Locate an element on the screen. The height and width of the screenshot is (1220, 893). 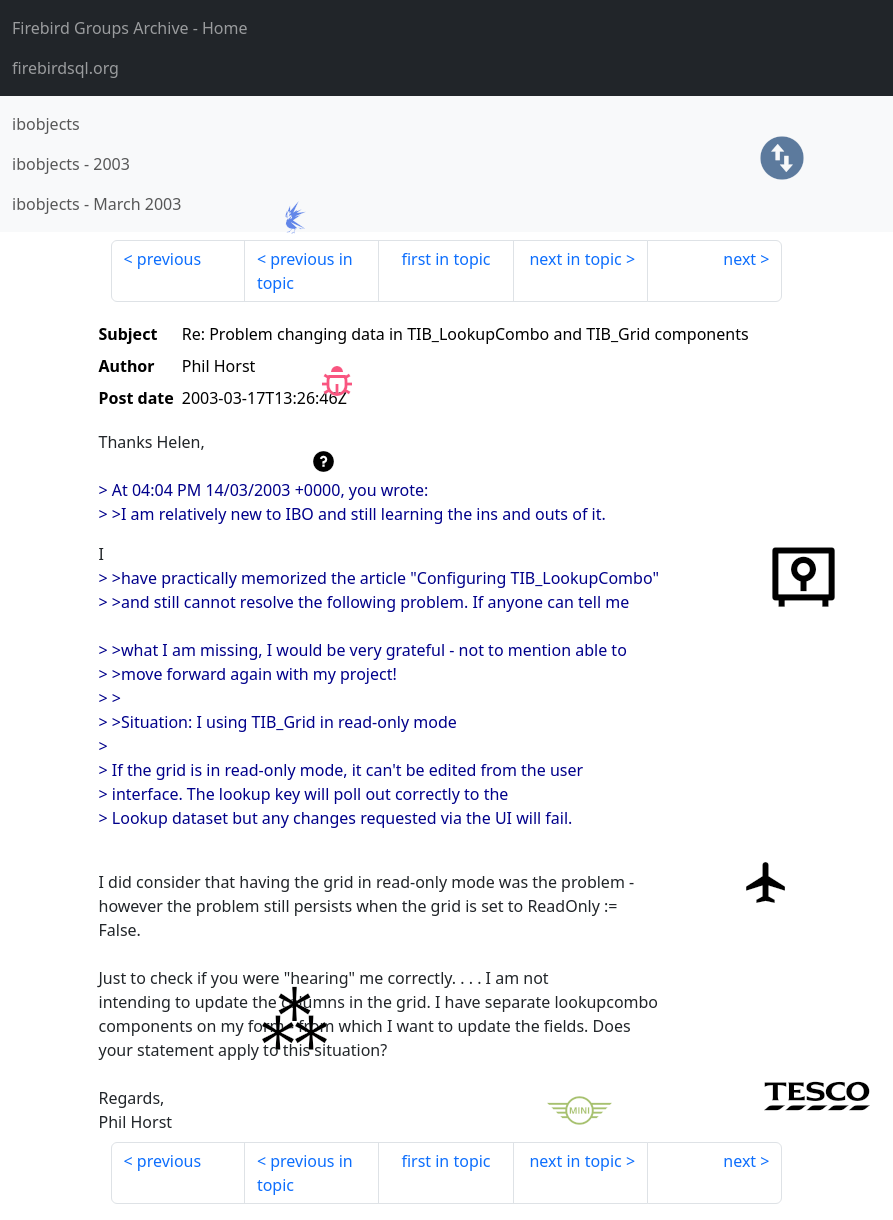
CD Projekt company logo is located at coordinates (295, 217).